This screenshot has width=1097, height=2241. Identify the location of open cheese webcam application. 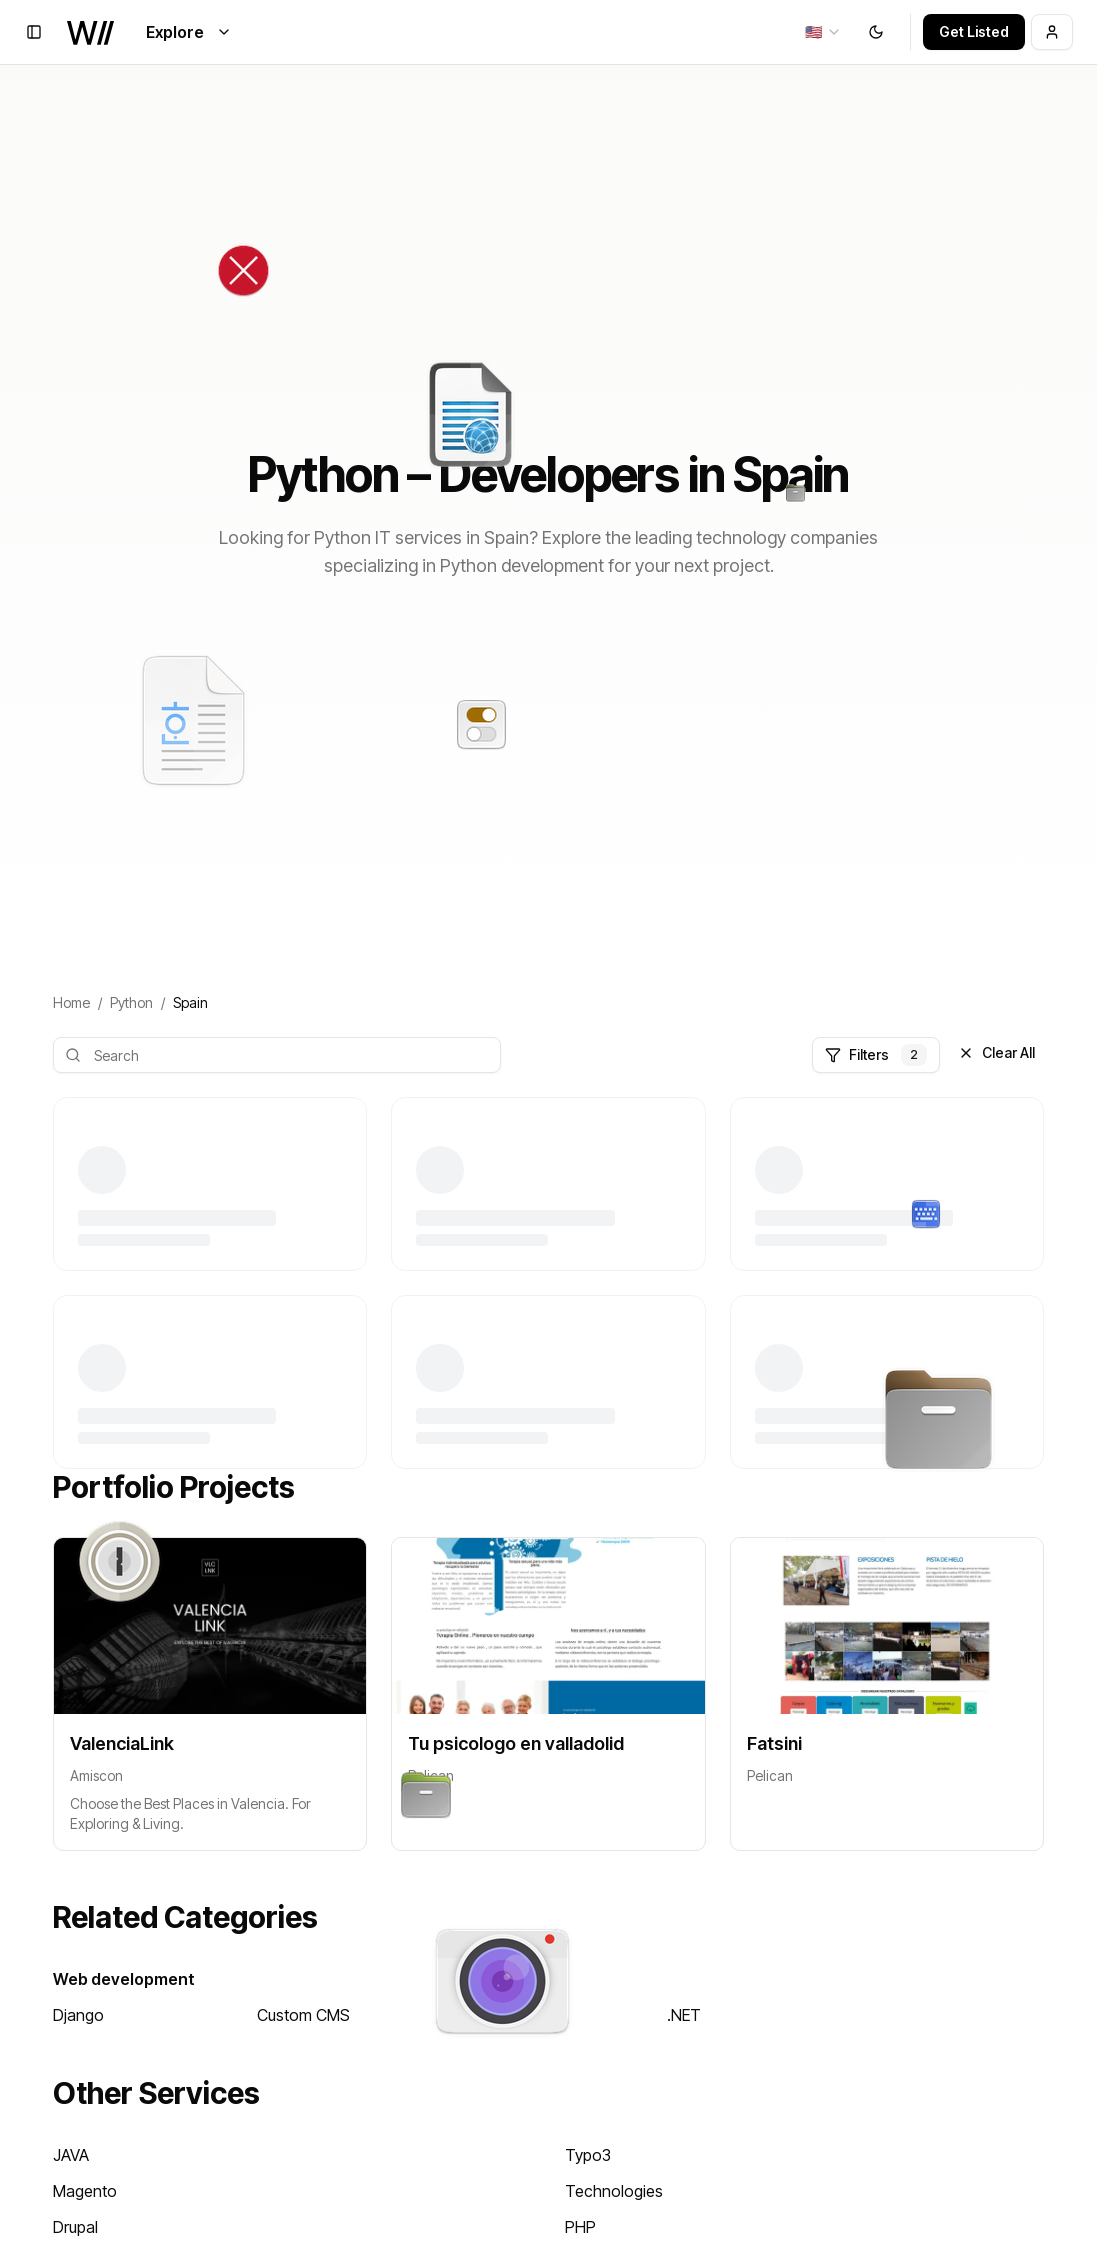
(502, 1981).